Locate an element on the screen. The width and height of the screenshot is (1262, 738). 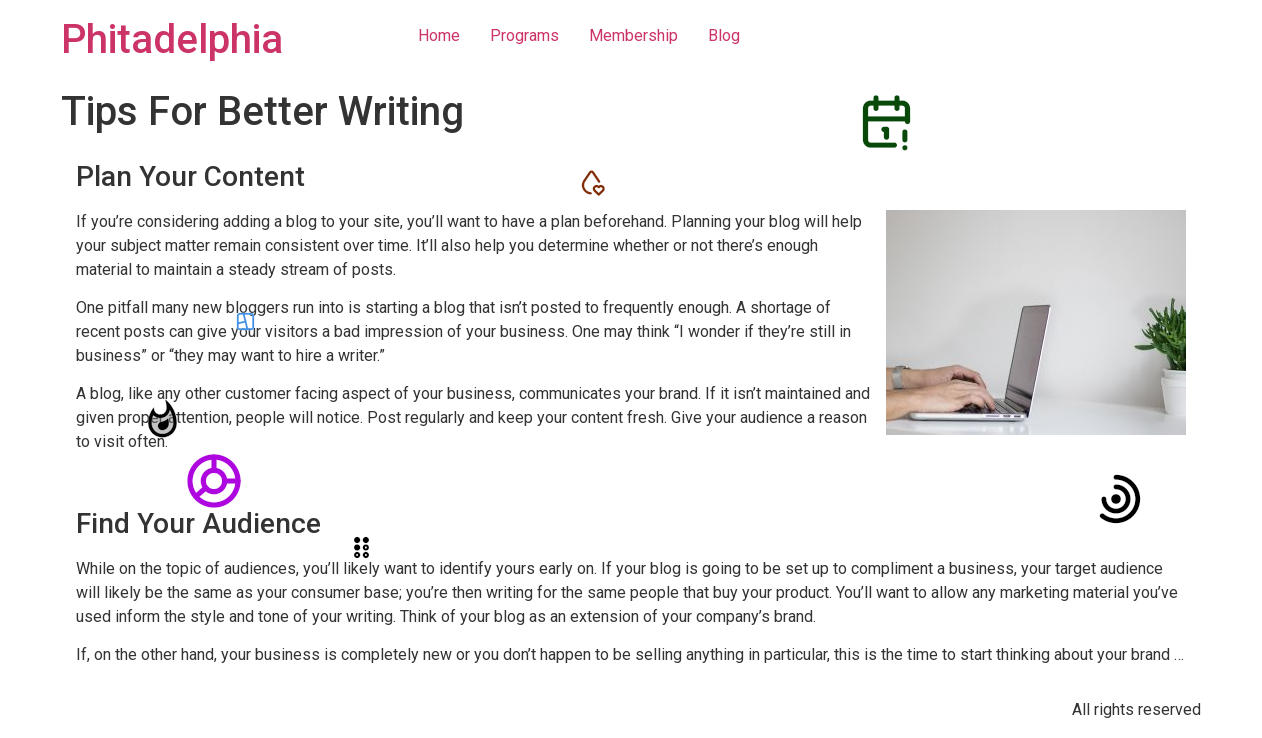
view circular chart or arc graph data is located at coordinates (1116, 499).